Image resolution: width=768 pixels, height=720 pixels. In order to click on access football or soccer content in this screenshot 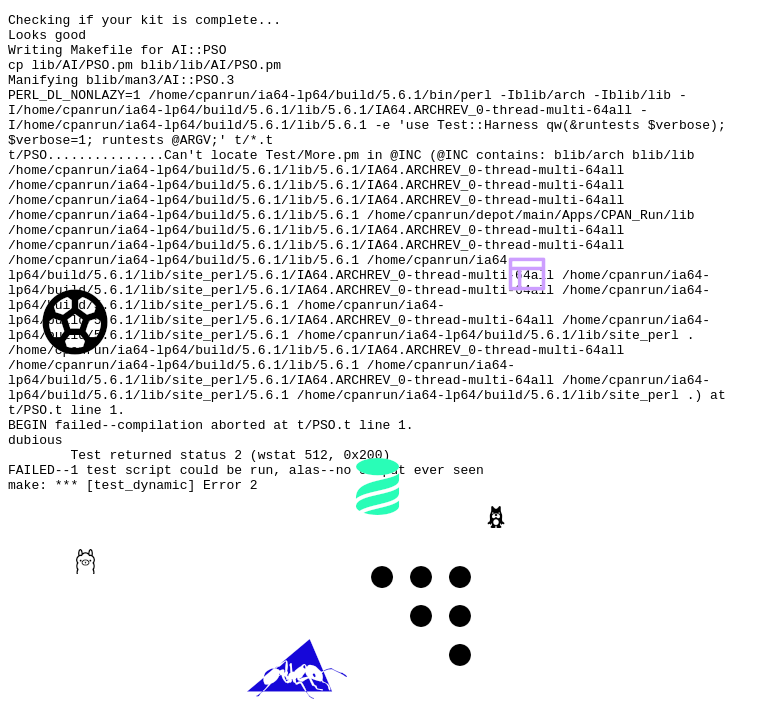, I will do `click(75, 322)`.